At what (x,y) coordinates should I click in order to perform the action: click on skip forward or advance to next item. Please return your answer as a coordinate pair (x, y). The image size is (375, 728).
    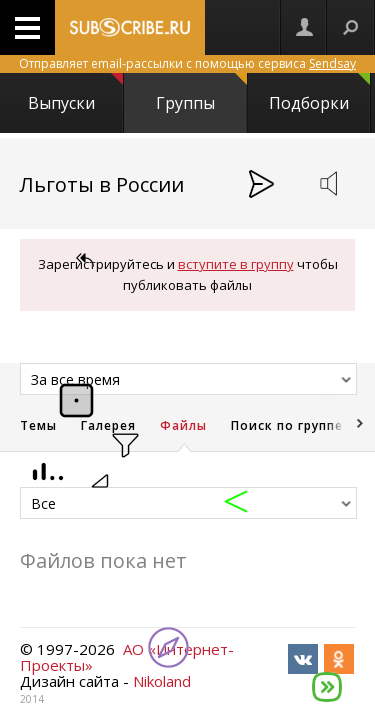
    Looking at the image, I should click on (327, 687).